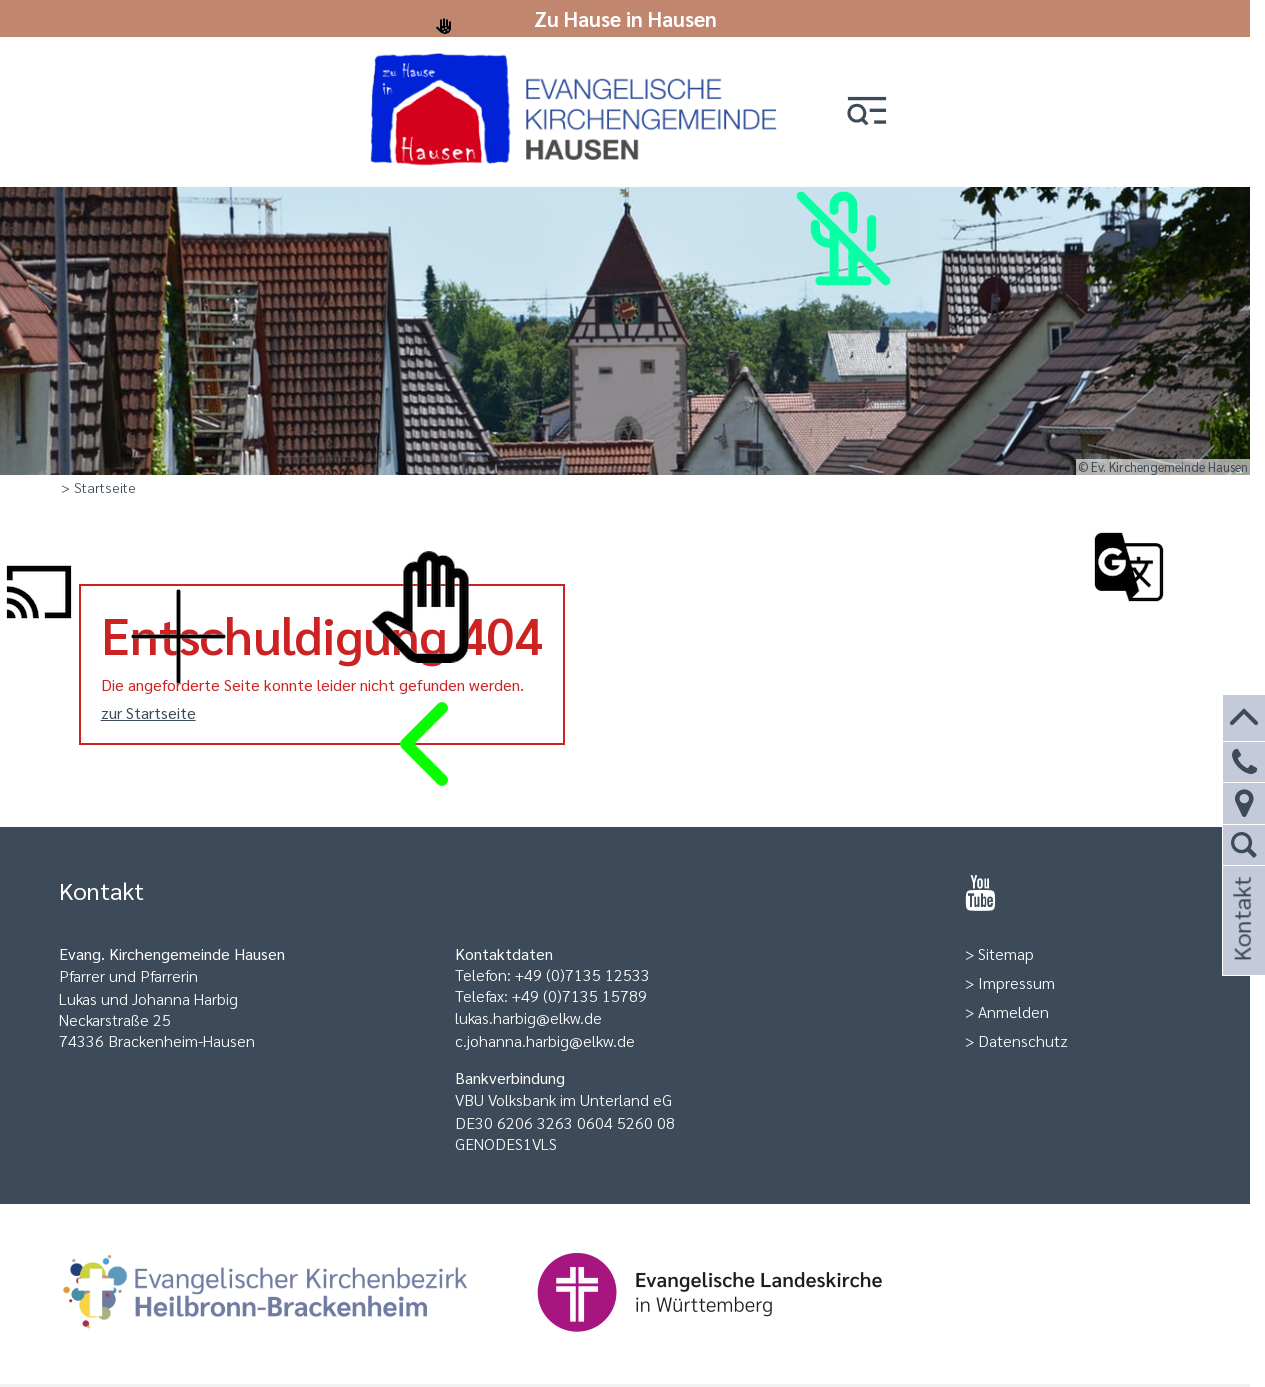 The image size is (1265, 1387). What do you see at coordinates (444, 26) in the screenshot?
I see `indicates a skin condition or allergy warning` at bounding box center [444, 26].